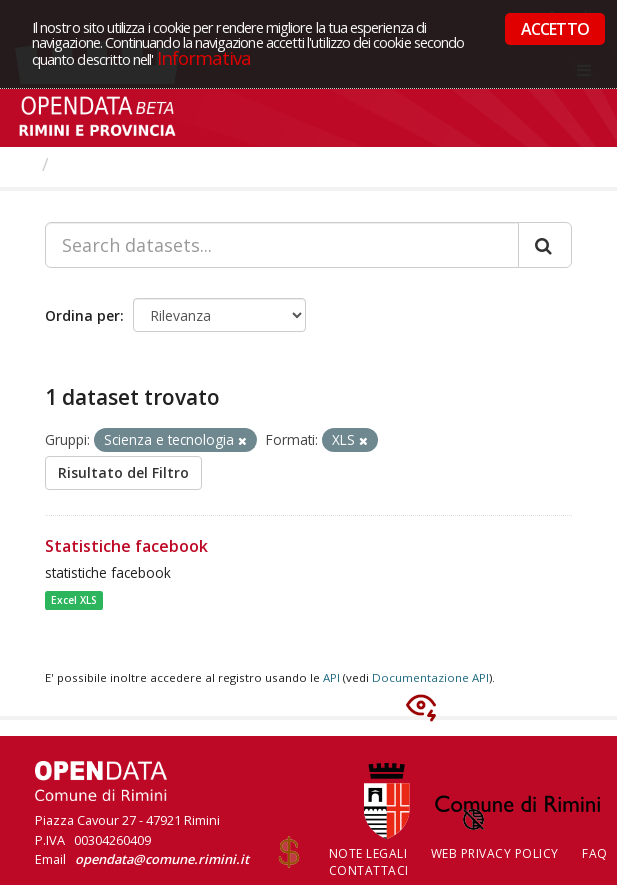 The image size is (617, 885). Describe the element at coordinates (421, 705) in the screenshot. I see `quick view or flash preview` at that location.